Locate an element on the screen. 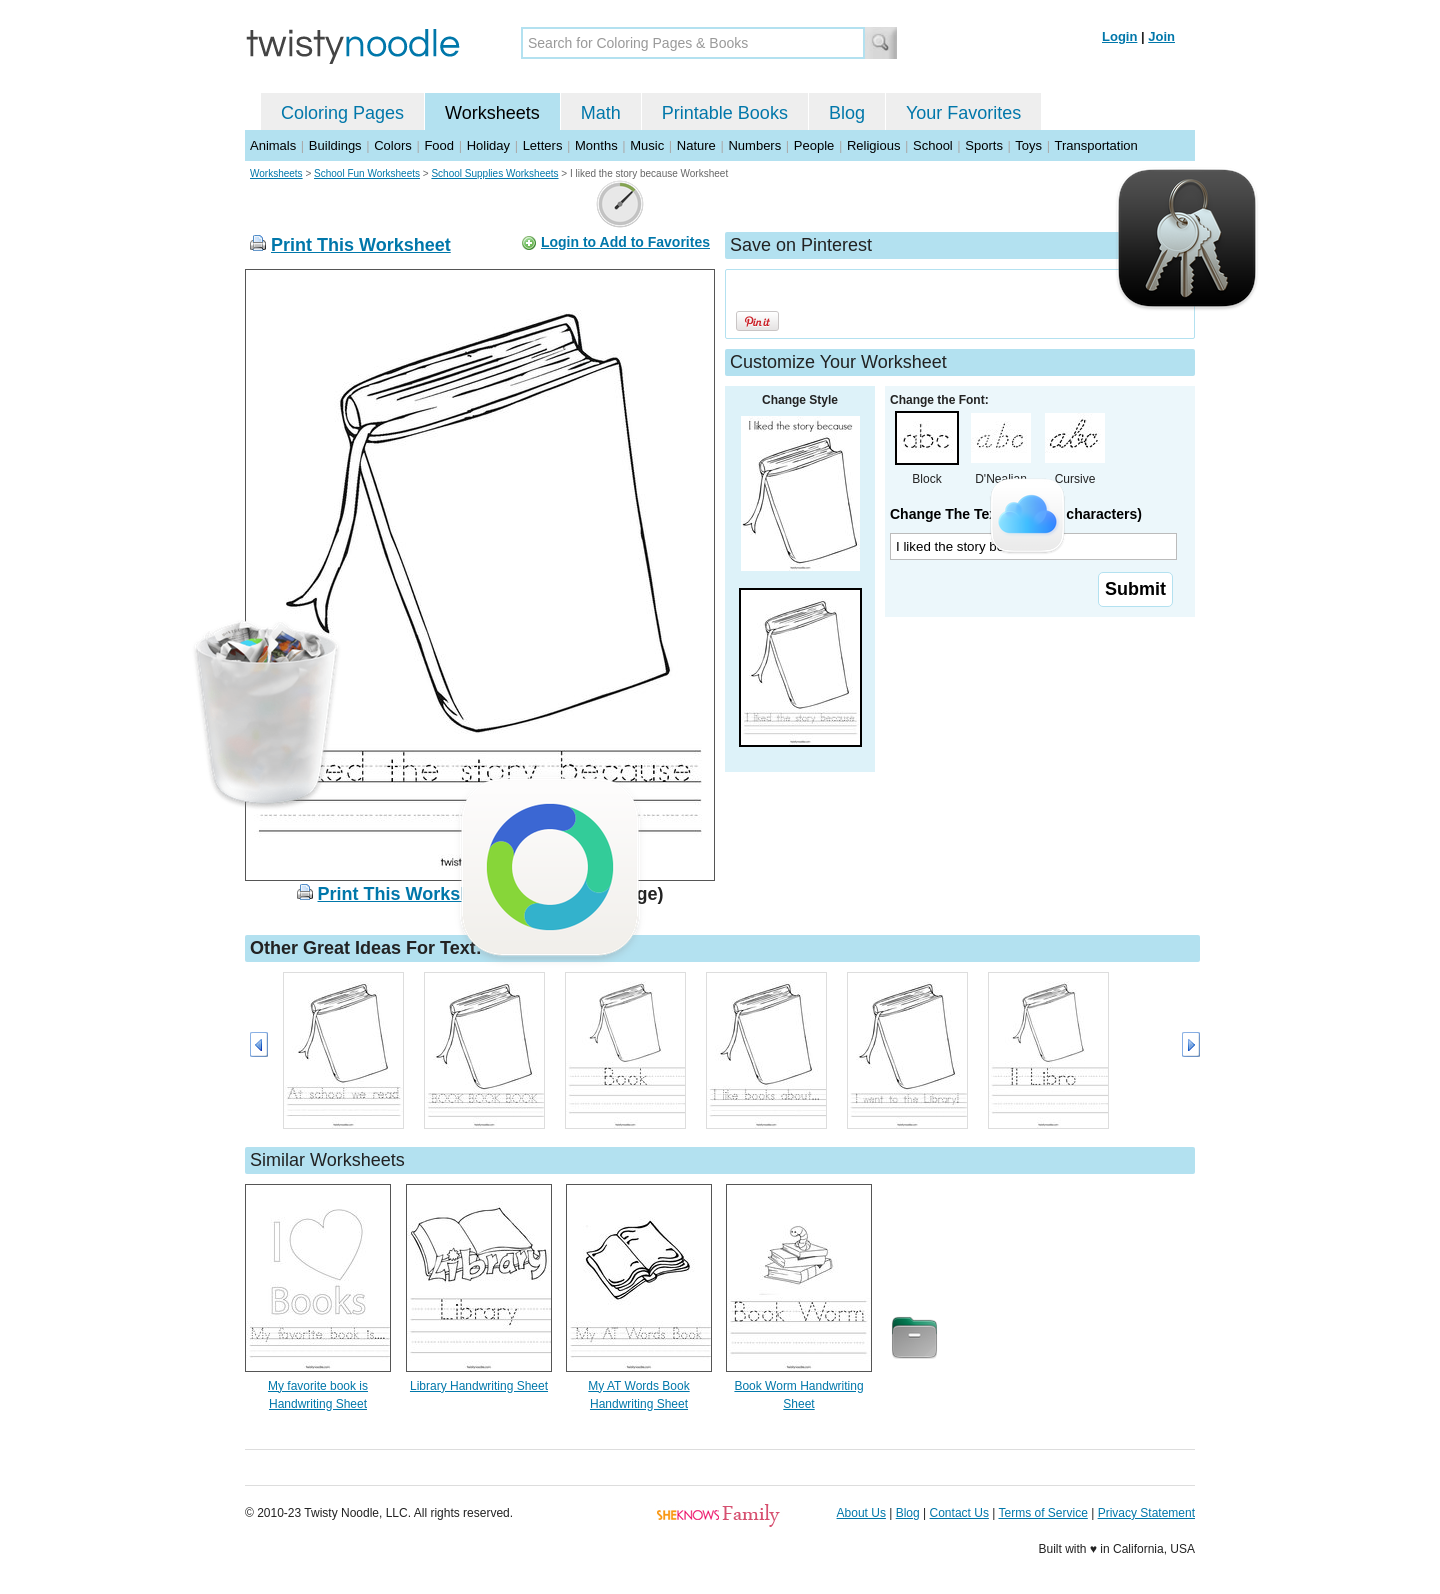 This screenshot has height=1594, width=1440. open the file manager application is located at coordinates (914, 1337).